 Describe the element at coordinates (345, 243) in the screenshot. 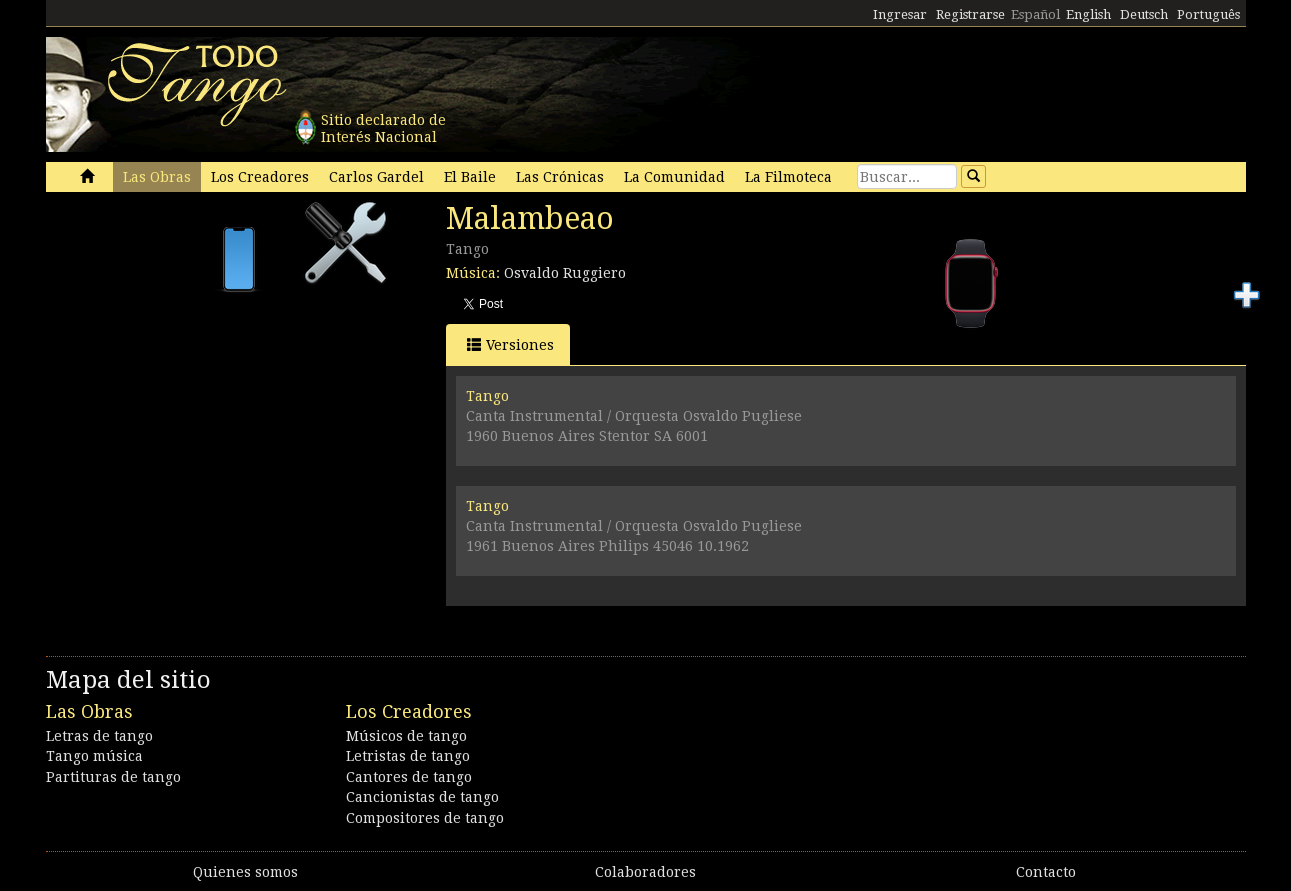

I see `customize toolbar settings` at that location.